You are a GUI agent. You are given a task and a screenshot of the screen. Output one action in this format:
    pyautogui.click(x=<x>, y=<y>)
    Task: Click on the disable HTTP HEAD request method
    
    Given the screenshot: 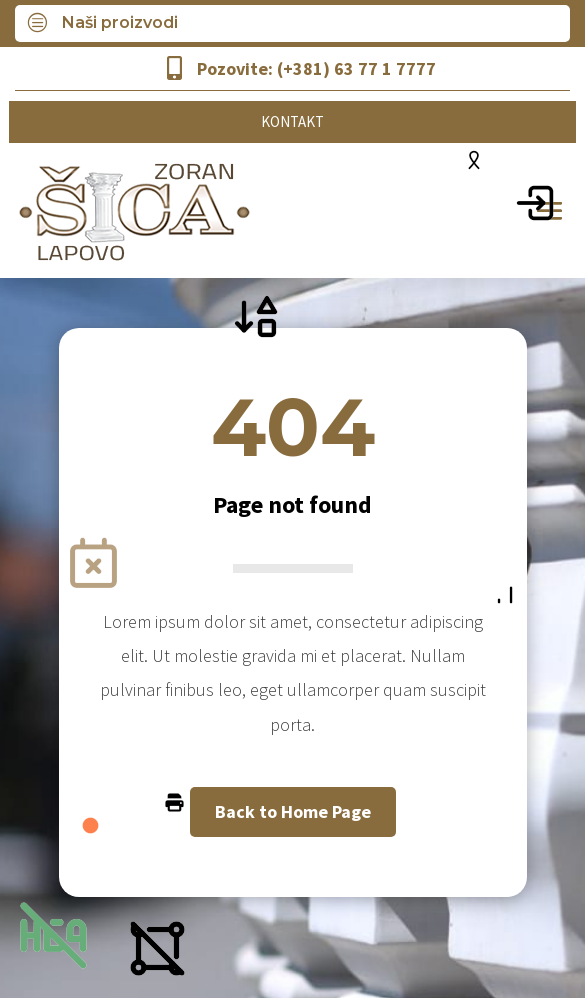 What is the action you would take?
    pyautogui.click(x=53, y=935)
    